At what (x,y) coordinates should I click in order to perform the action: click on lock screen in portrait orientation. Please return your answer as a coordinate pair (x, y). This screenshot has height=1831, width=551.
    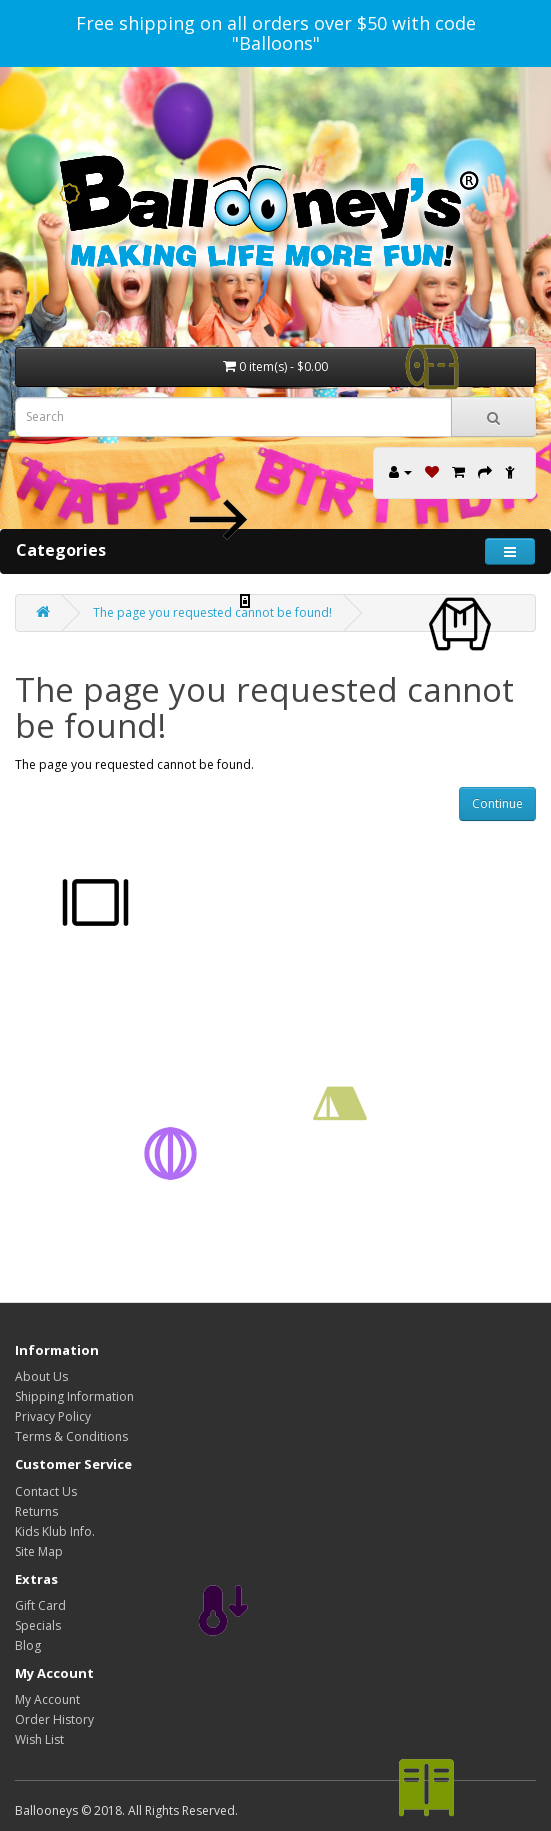
    Looking at the image, I should click on (245, 601).